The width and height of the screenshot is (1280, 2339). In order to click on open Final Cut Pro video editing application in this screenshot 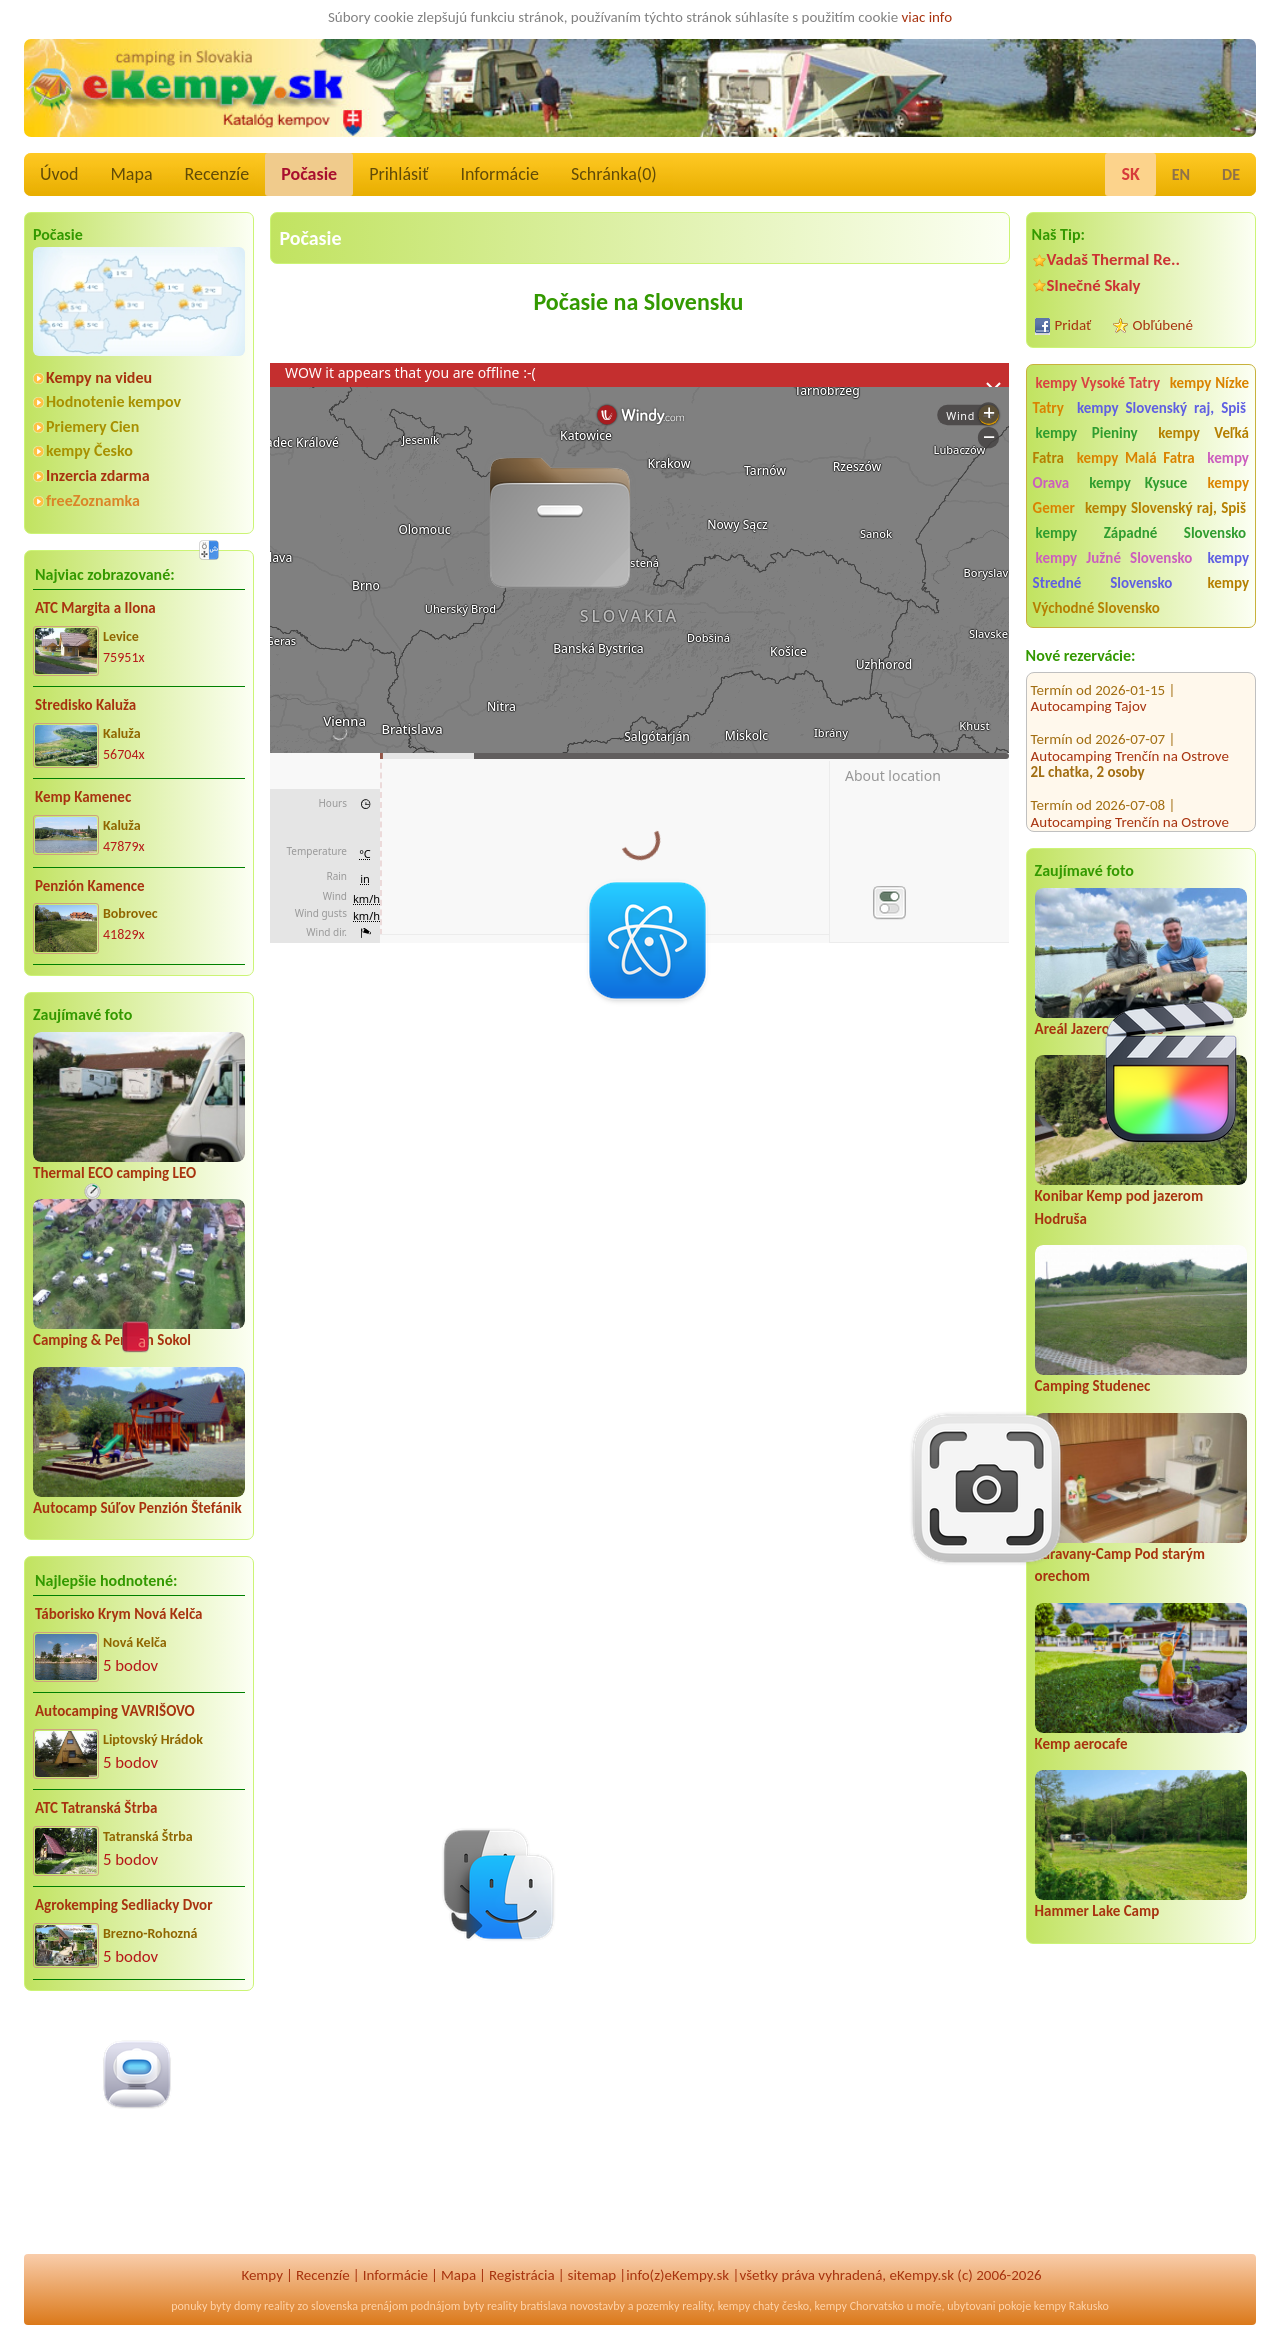, I will do `click(1171, 1077)`.